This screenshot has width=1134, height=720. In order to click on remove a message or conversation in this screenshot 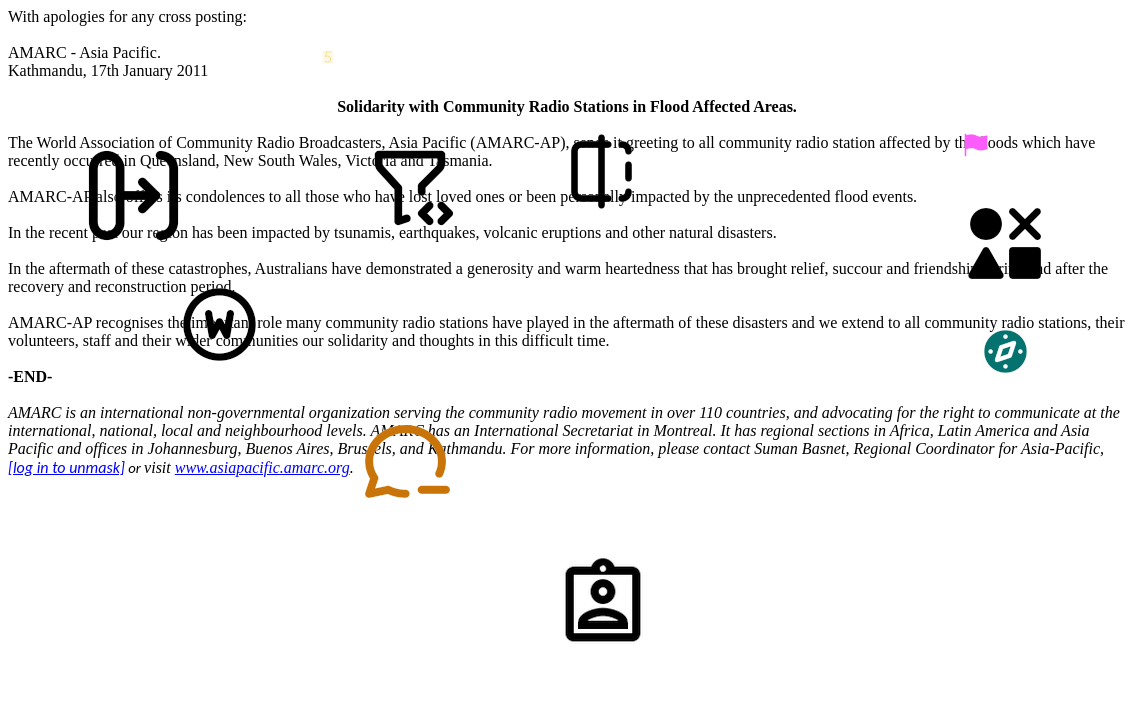, I will do `click(405, 461)`.